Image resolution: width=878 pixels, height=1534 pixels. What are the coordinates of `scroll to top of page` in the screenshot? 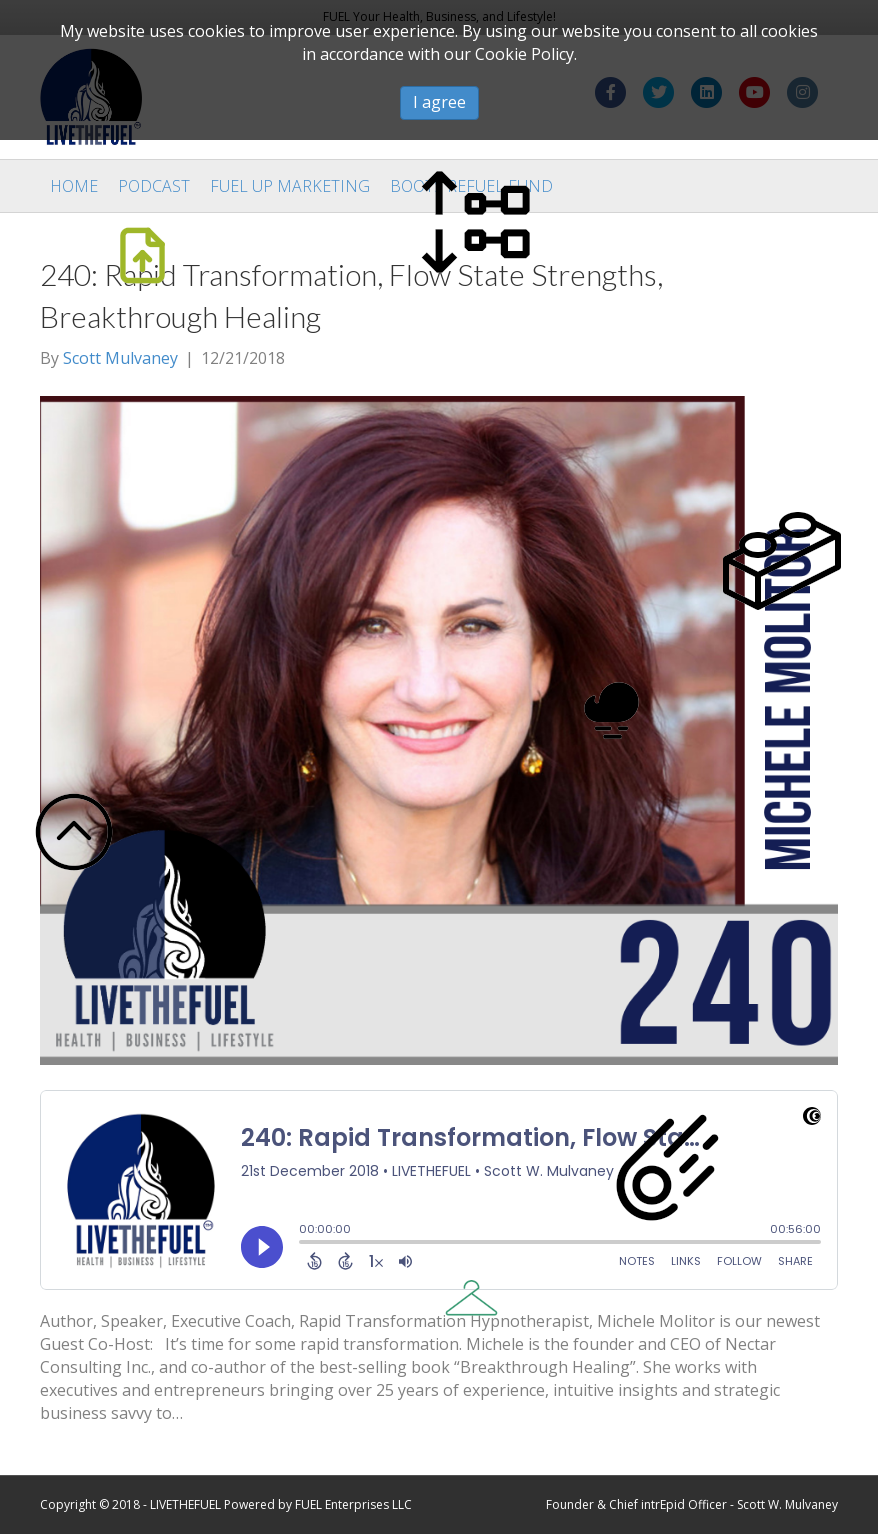 It's located at (74, 832).